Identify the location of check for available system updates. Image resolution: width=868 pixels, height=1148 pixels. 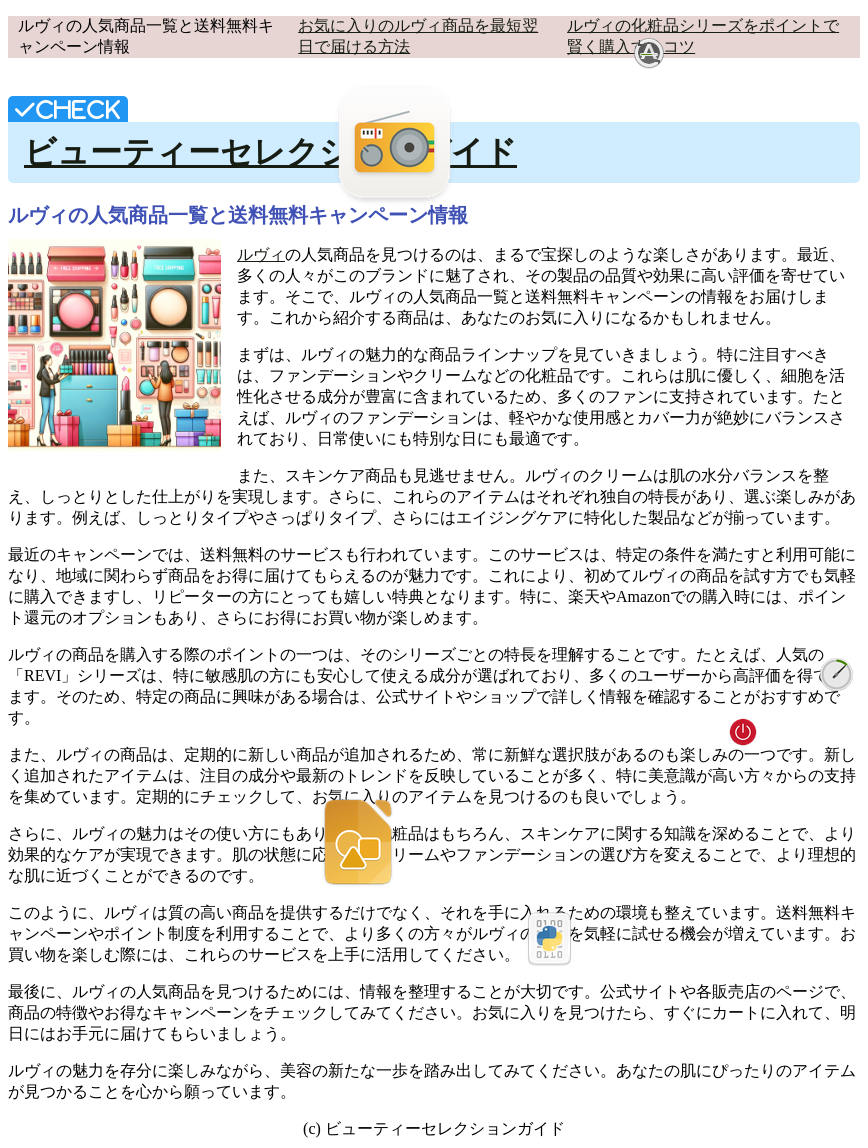
(649, 53).